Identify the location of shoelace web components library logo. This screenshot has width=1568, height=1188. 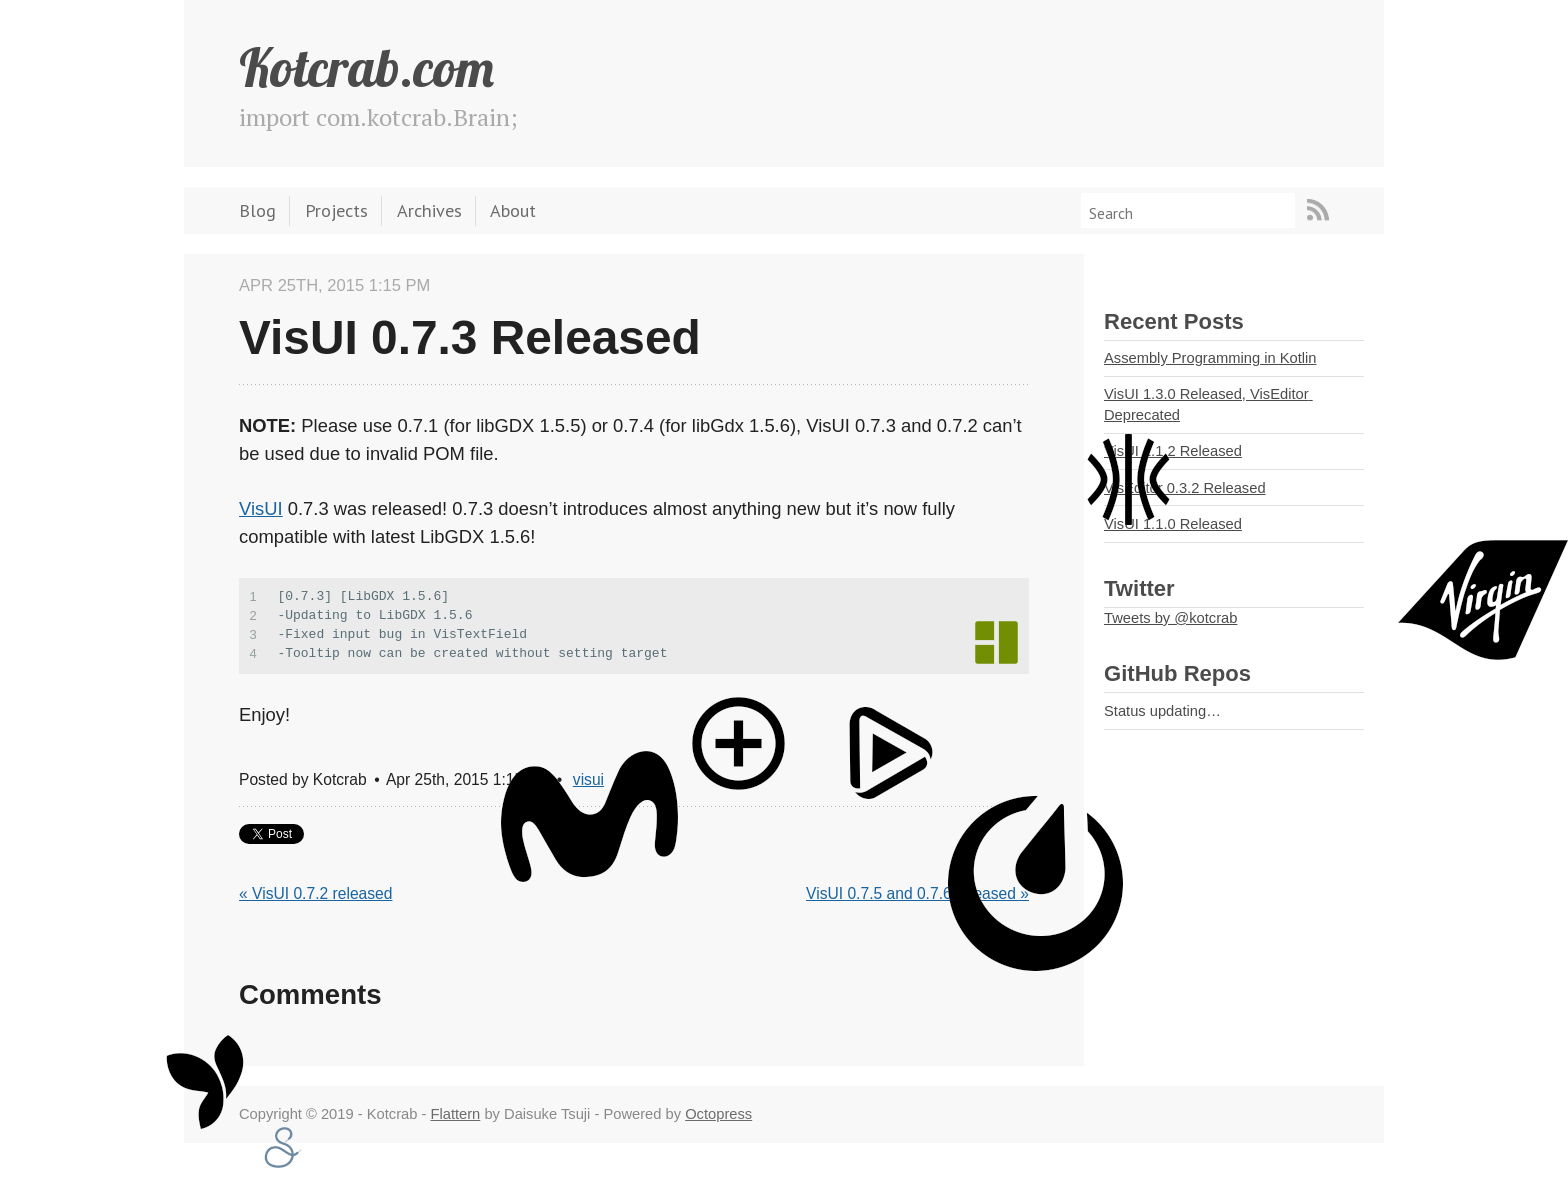
(282, 1147).